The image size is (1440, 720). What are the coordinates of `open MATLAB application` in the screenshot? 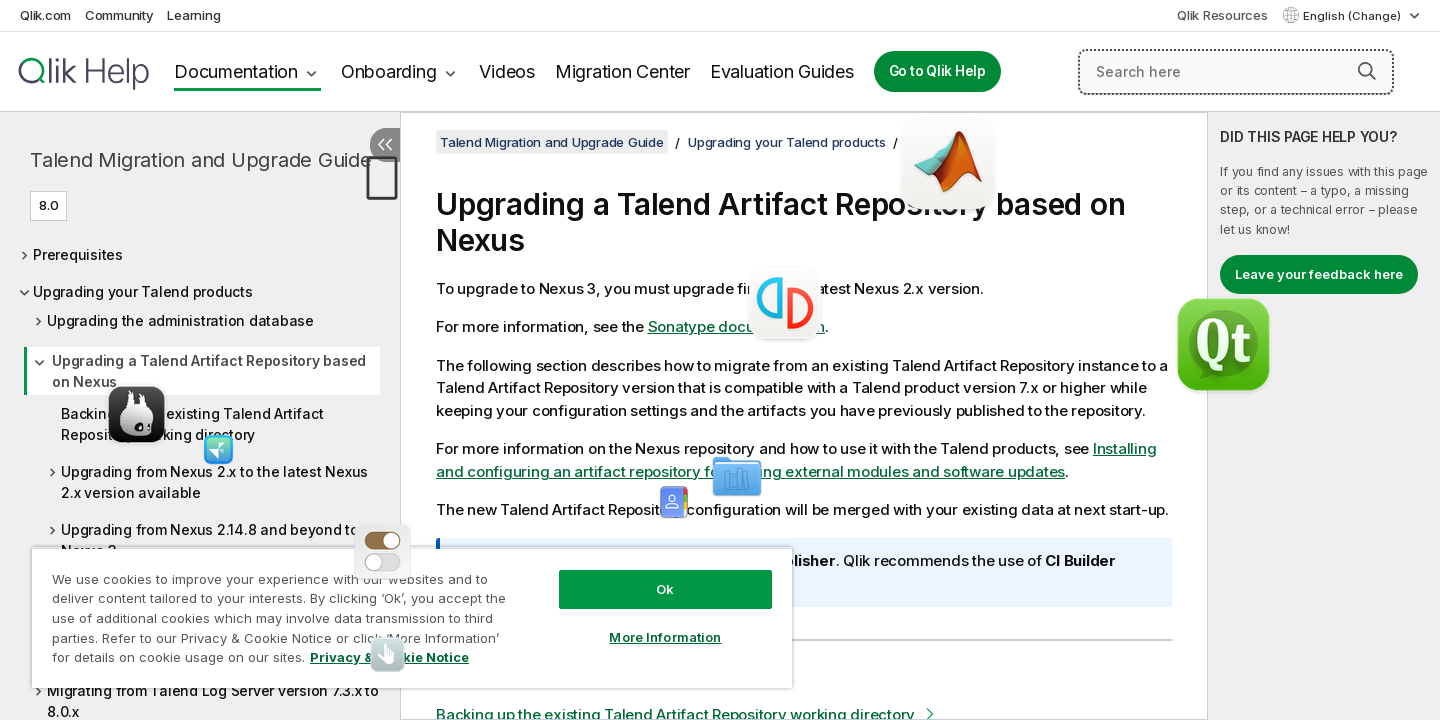 It's located at (948, 162).